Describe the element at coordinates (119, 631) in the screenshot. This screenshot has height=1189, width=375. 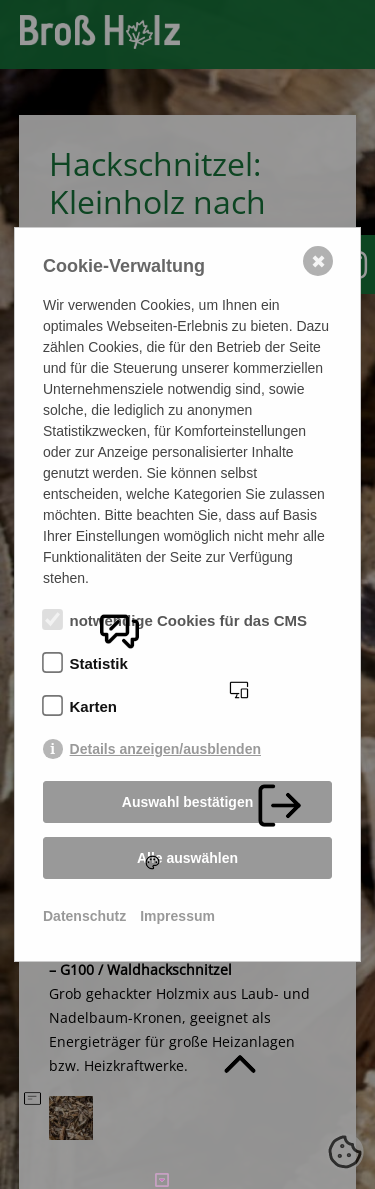
I see `indicates a duplicate discussion thread` at that location.